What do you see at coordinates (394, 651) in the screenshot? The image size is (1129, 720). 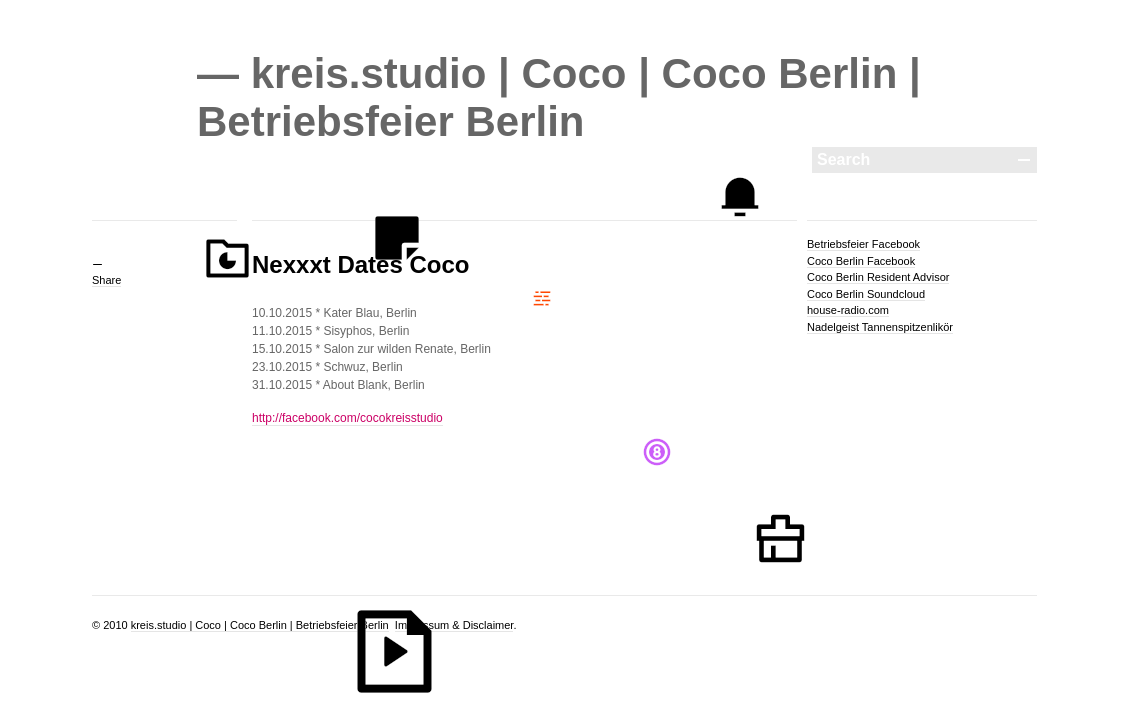 I see `open a video file` at bounding box center [394, 651].